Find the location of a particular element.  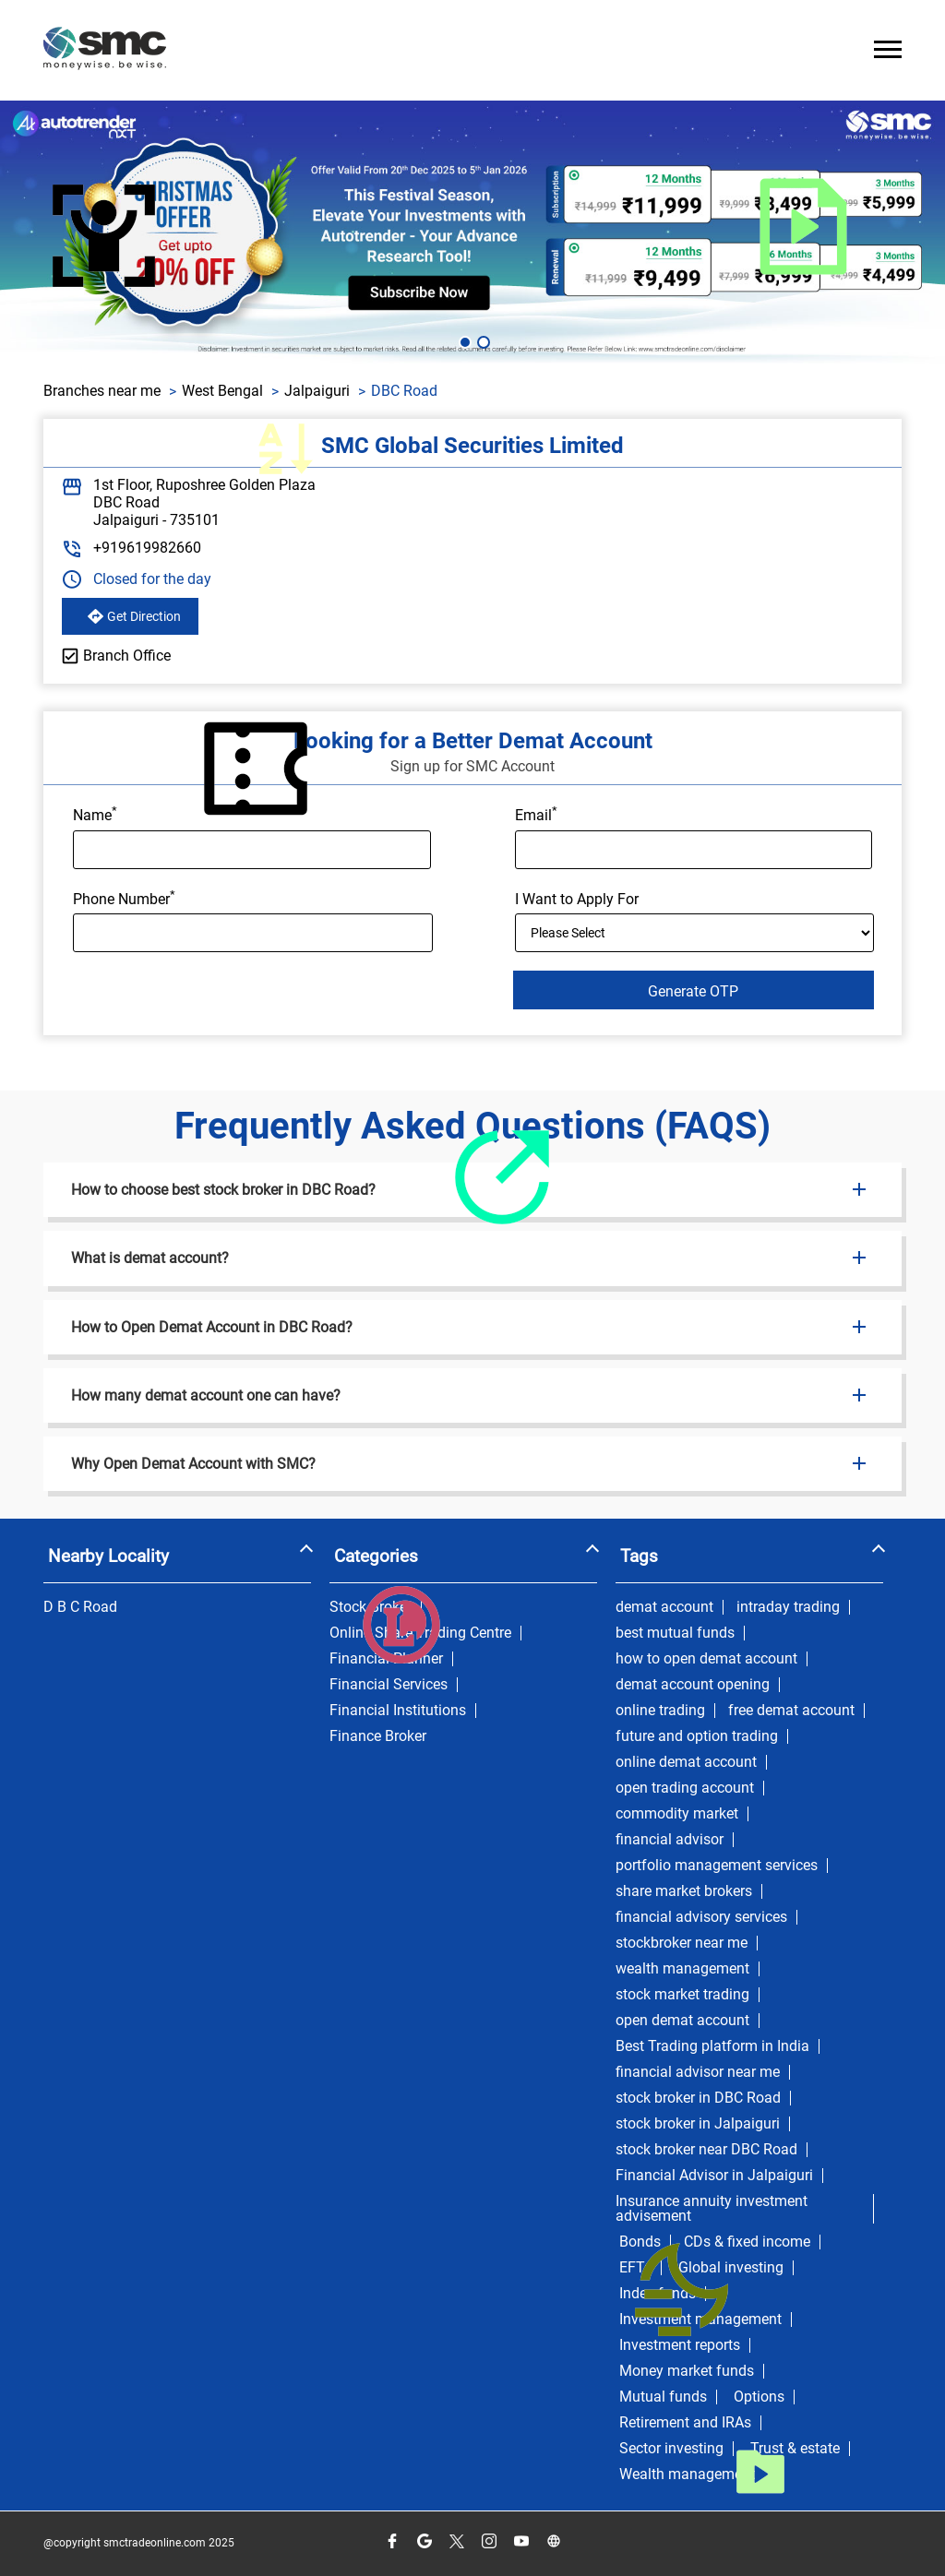

view available coupons or discounts is located at coordinates (256, 769).